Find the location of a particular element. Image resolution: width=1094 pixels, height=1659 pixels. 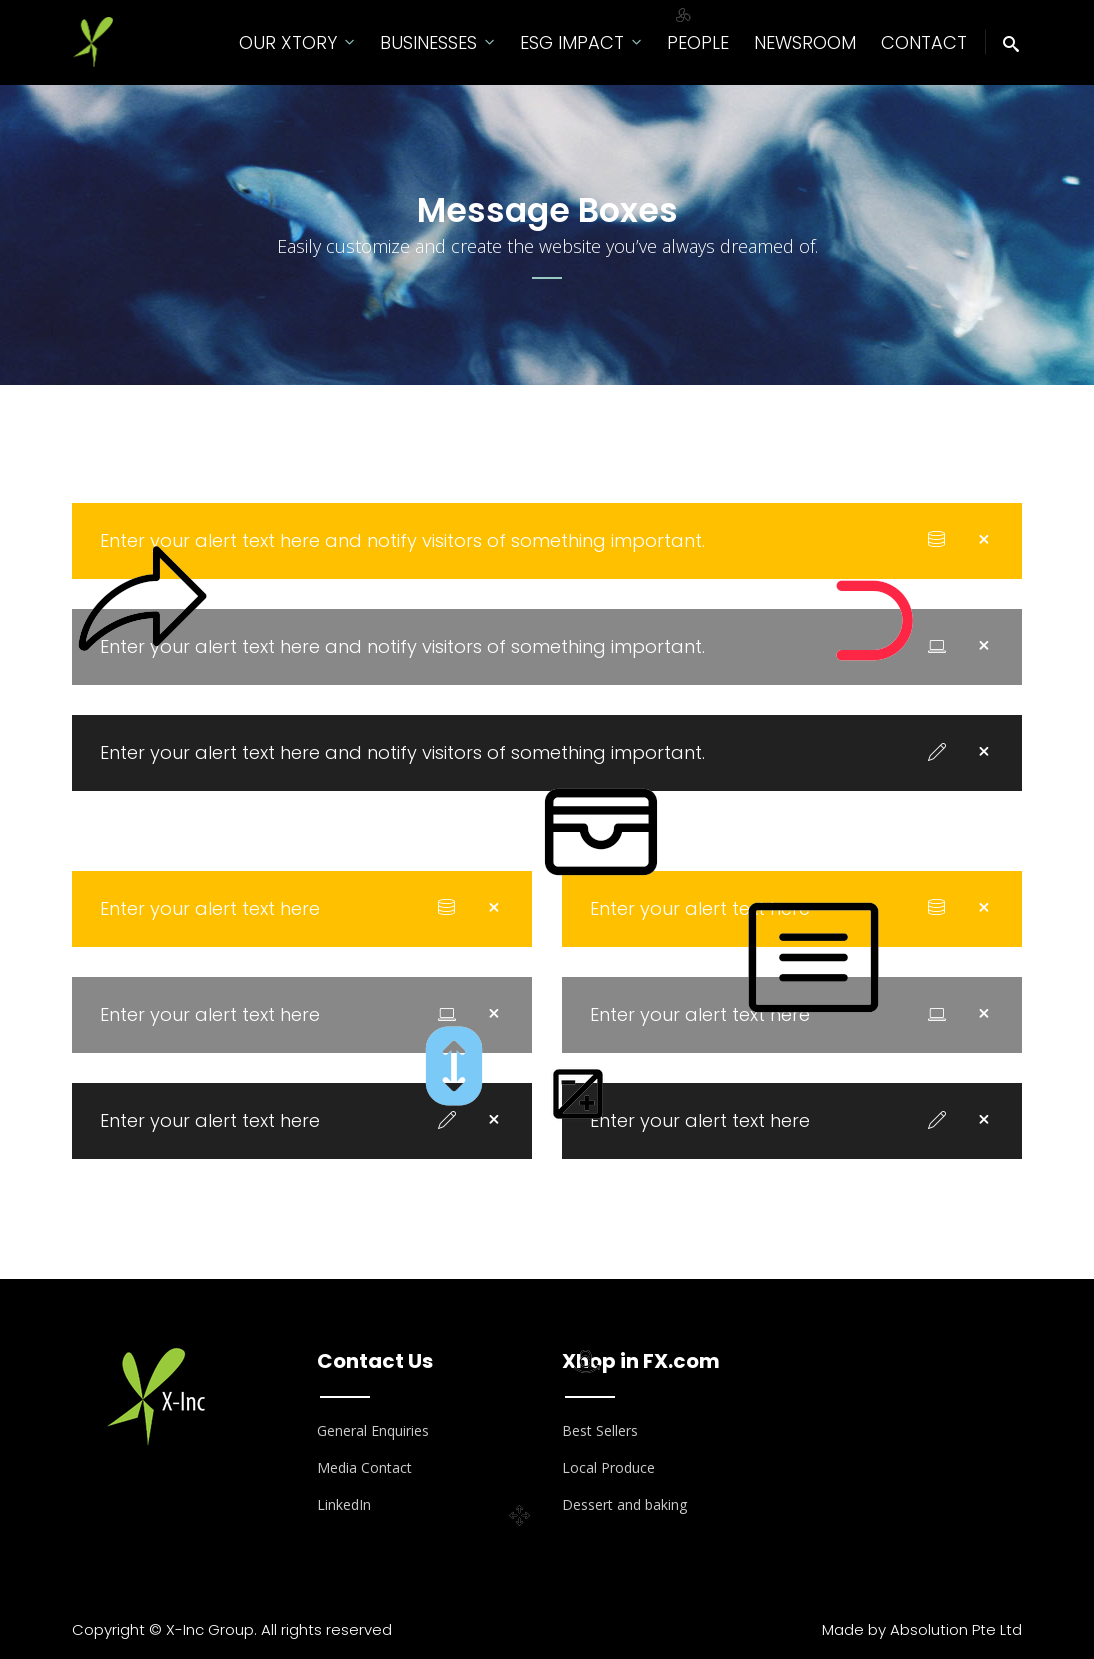

visit Amazon website or app is located at coordinates (586, 1361).